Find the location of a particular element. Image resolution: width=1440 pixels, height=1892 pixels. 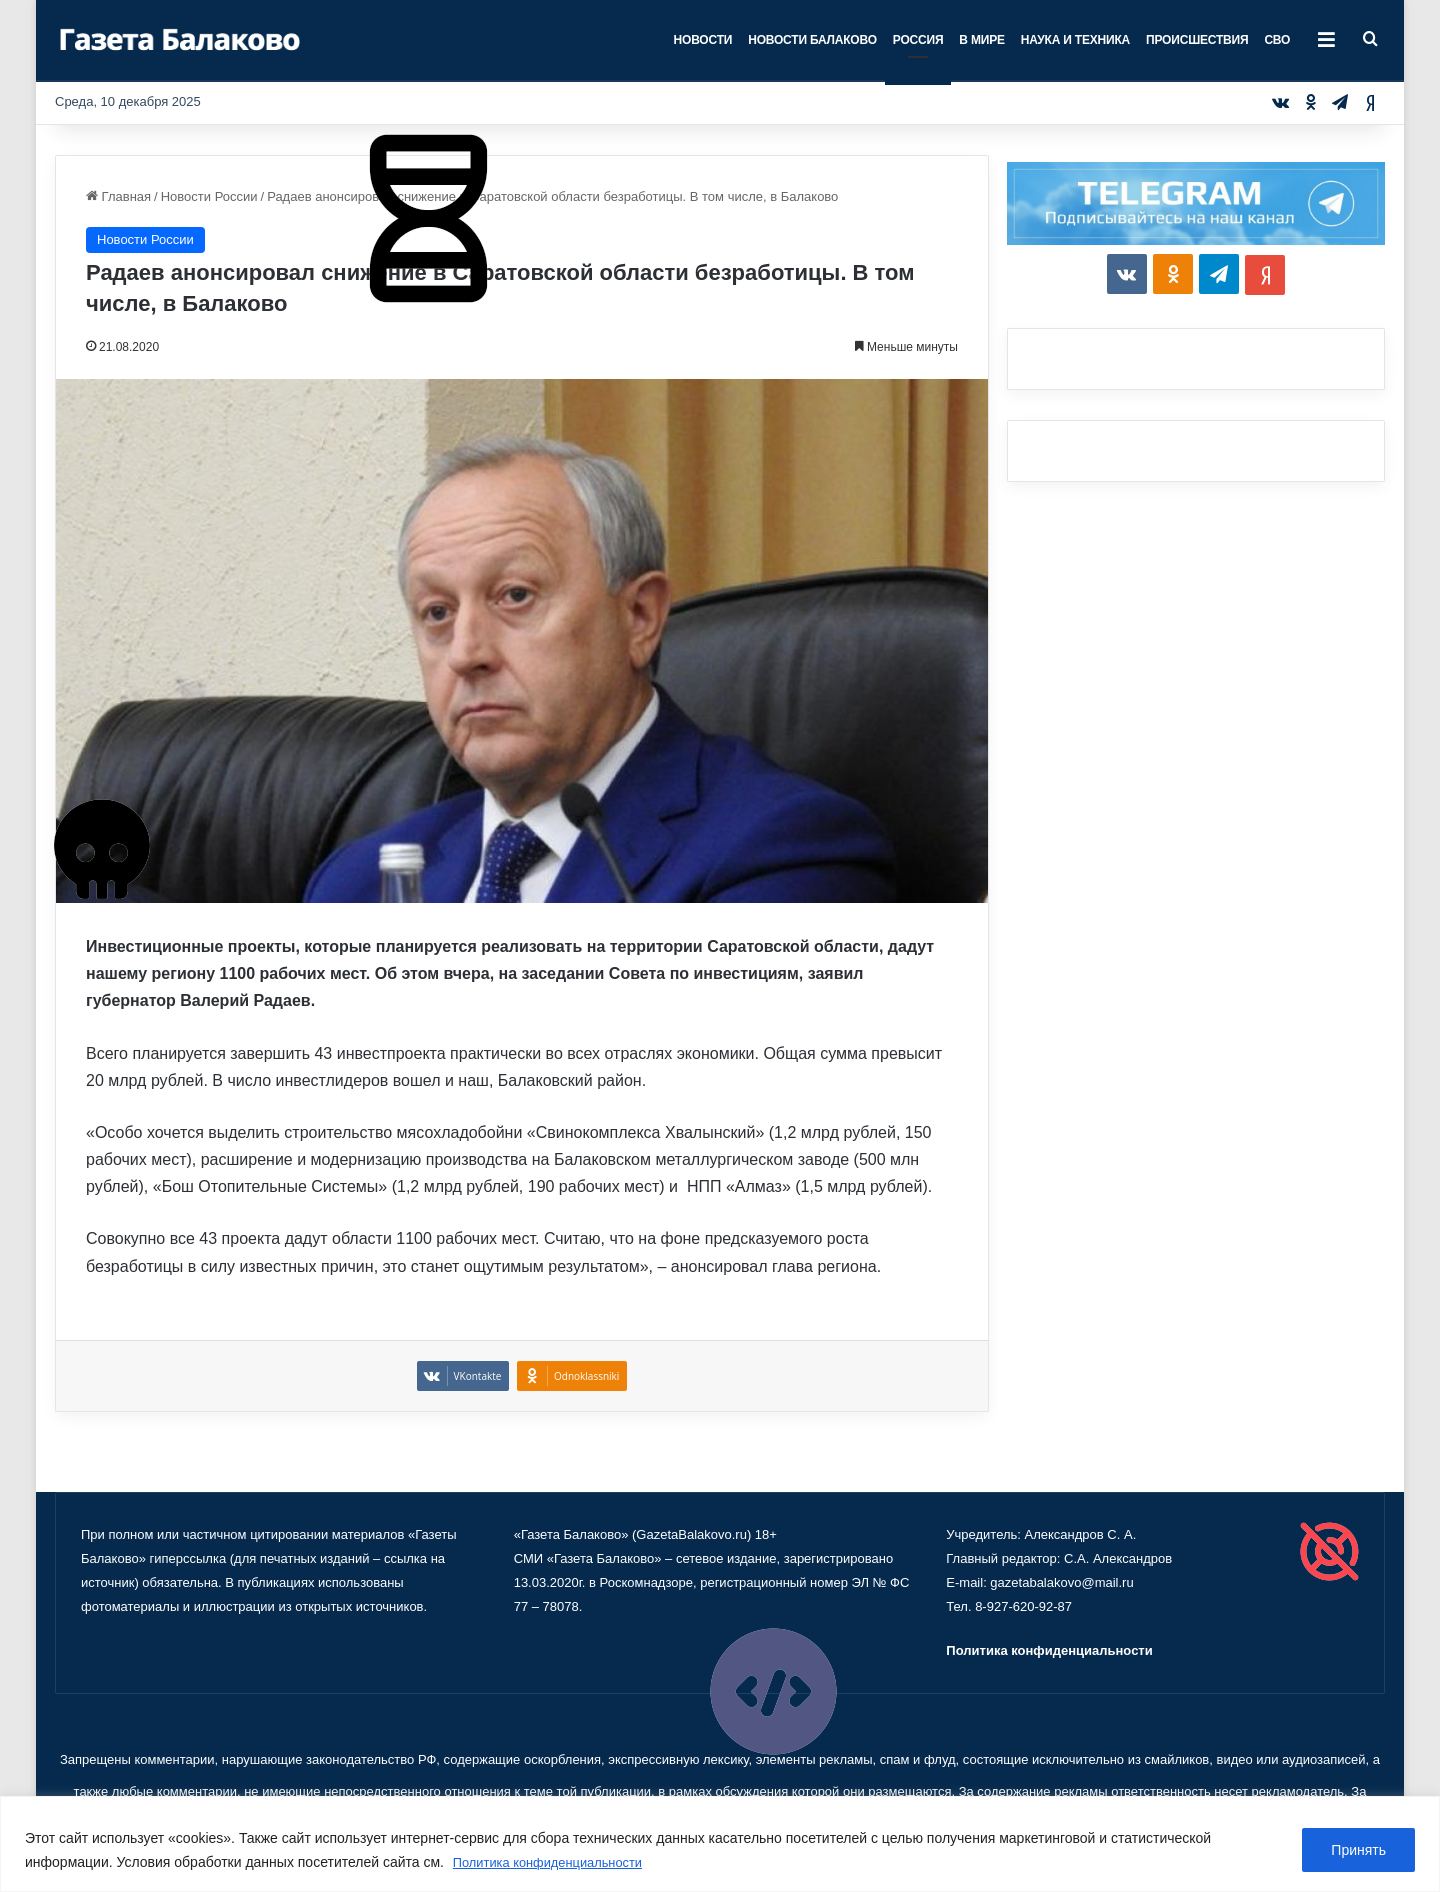

indicates dangerous or harmful content is located at coordinates (102, 851).